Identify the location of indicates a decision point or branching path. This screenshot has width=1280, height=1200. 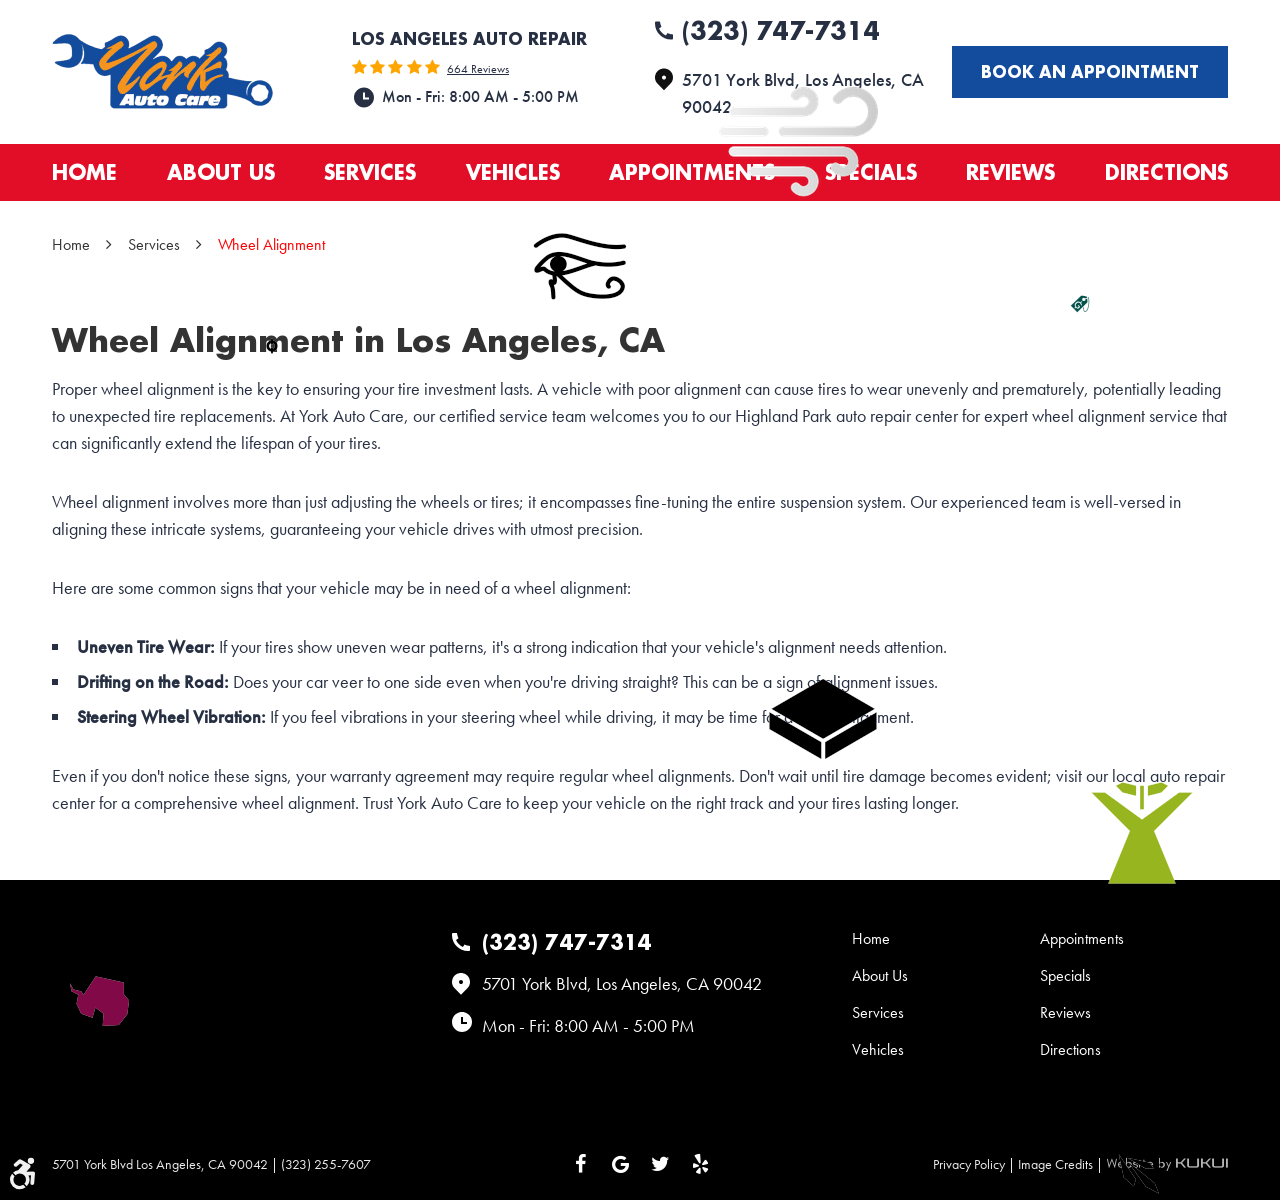
(1142, 833).